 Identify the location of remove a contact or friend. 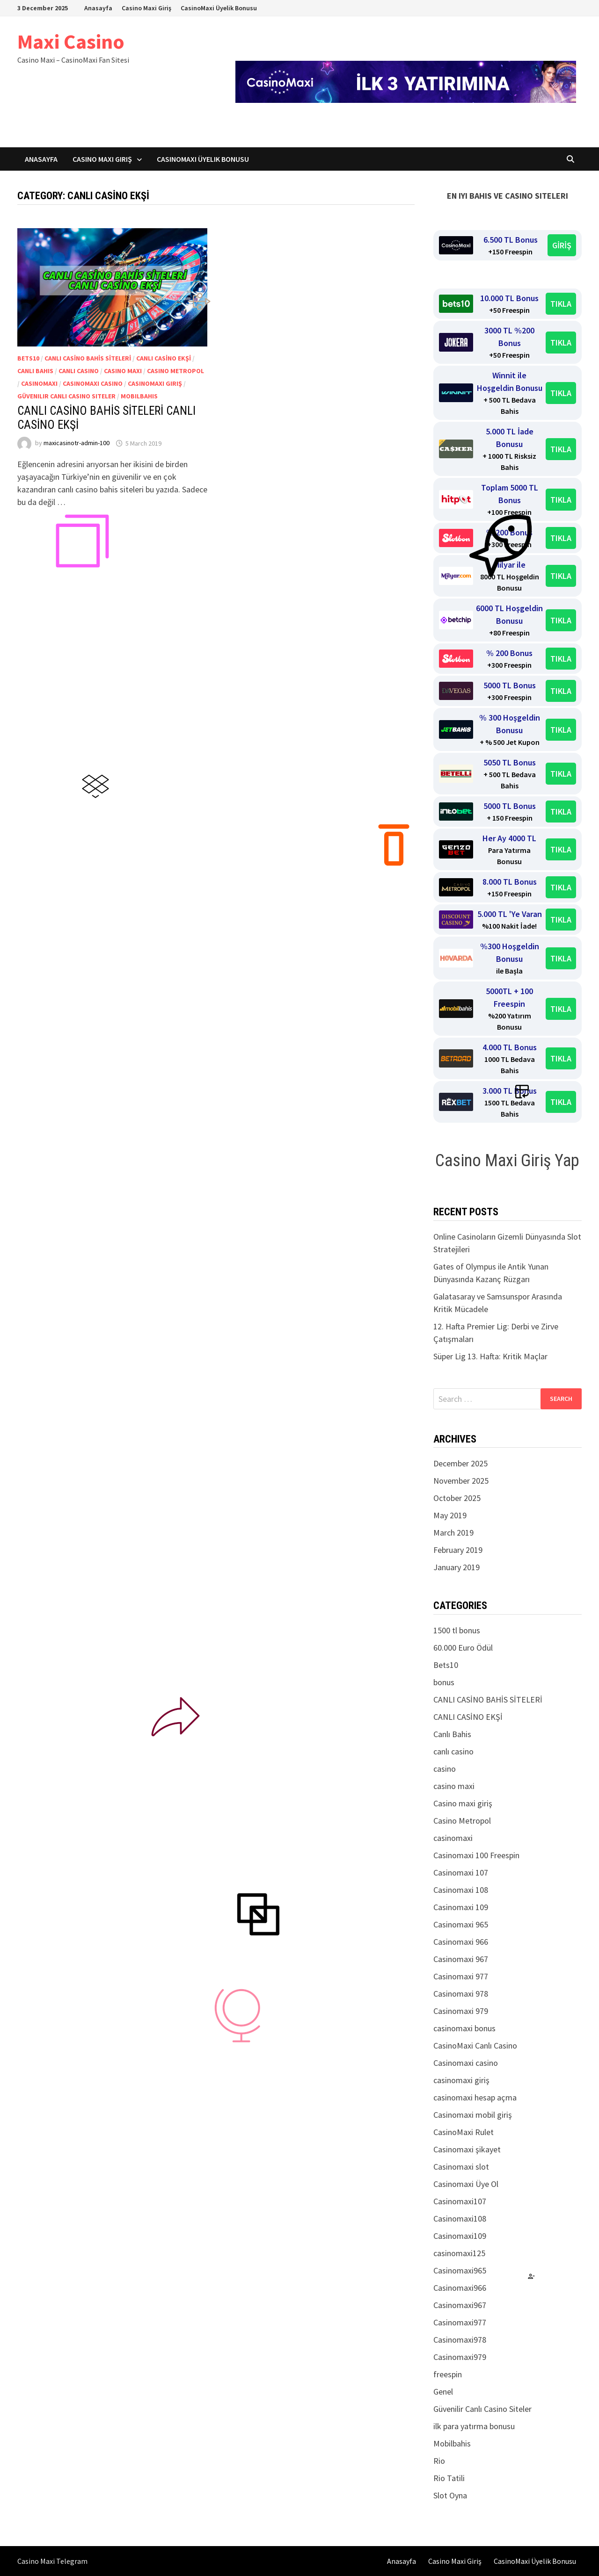
(531, 2276).